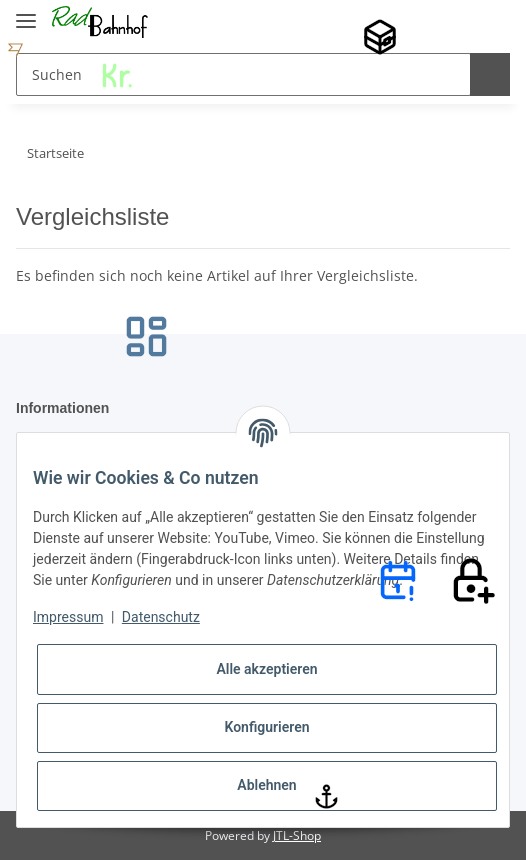  Describe the element at coordinates (398, 580) in the screenshot. I see `calendar event requiring attention` at that location.